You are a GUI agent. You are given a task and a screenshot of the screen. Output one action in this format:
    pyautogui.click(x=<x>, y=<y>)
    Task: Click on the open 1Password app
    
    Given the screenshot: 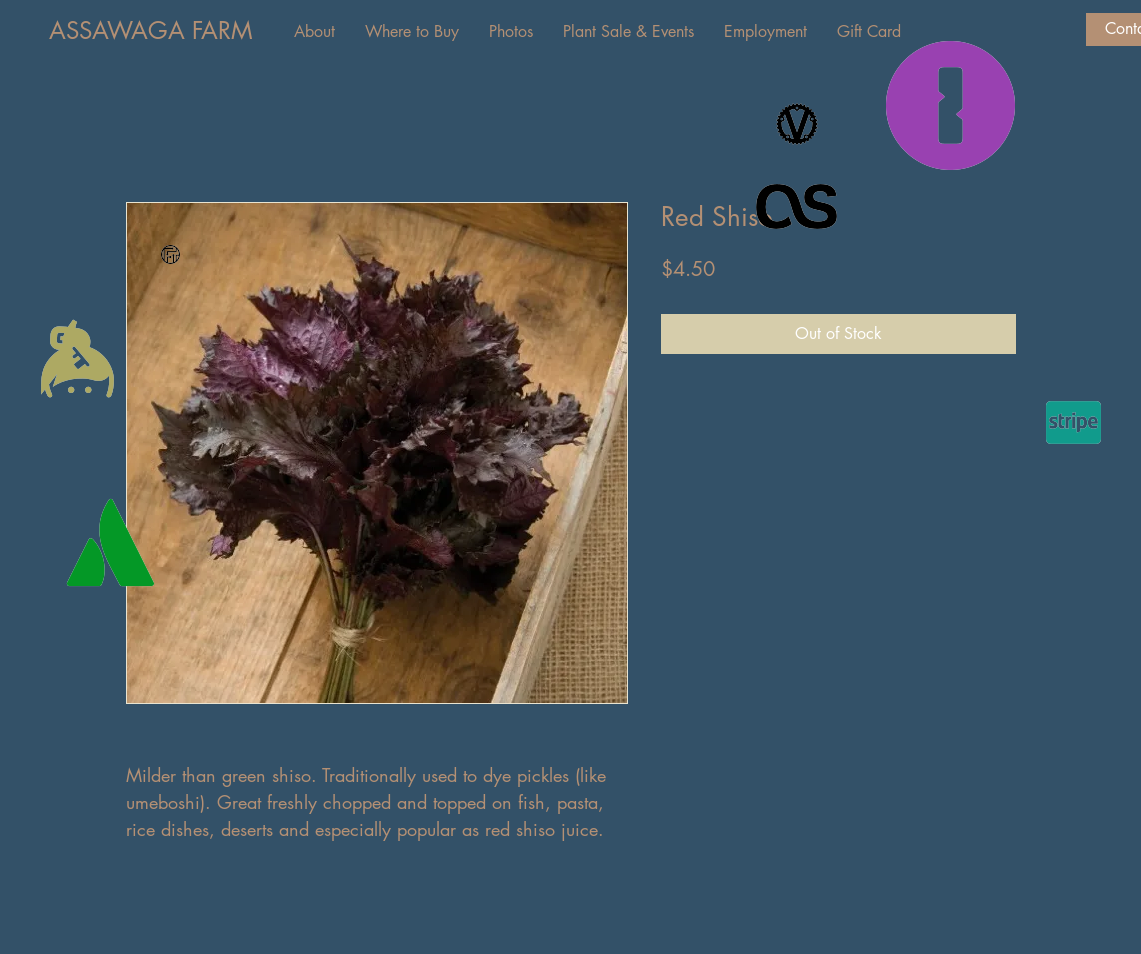 What is the action you would take?
    pyautogui.click(x=950, y=105)
    